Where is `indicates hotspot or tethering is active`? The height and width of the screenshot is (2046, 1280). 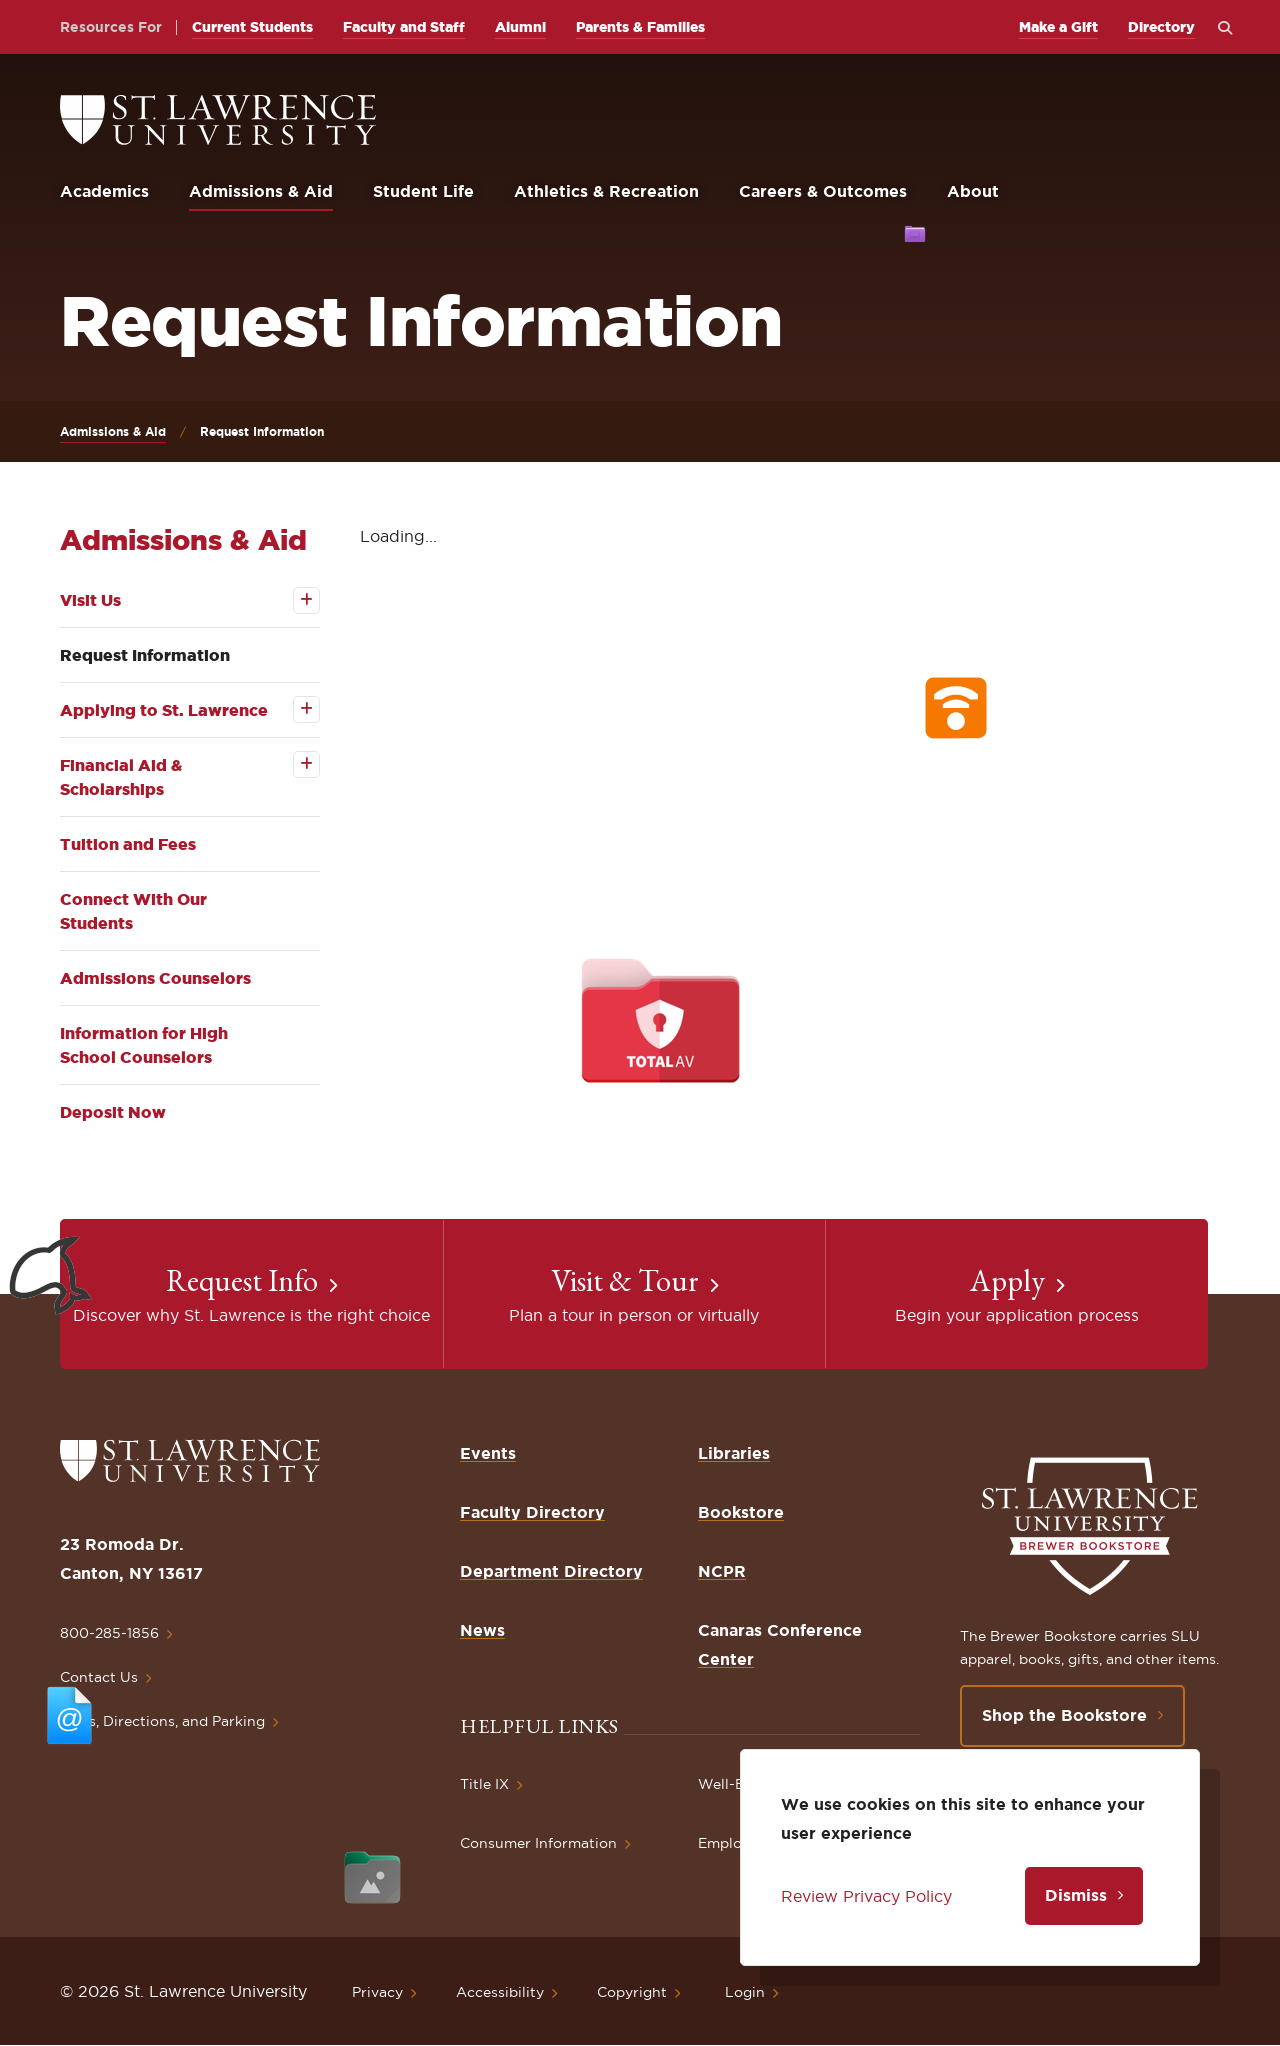 indicates hotspot or tethering is active is located at coordinates (956, 708).